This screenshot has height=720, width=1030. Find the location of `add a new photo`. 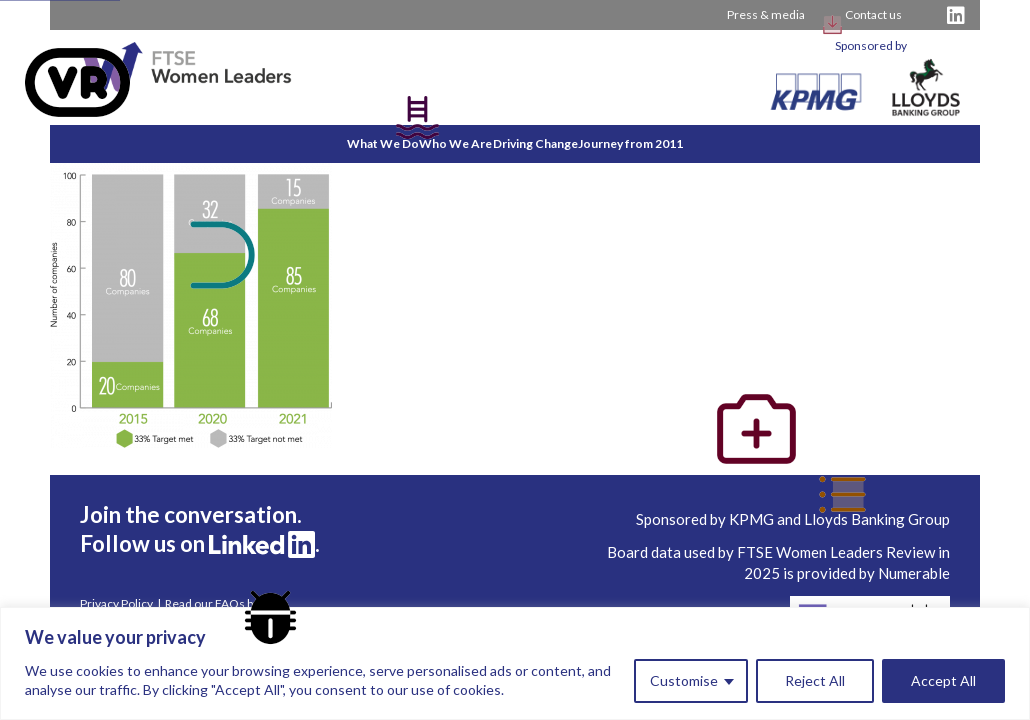

add a new photo is located at coordinates (756, 430).